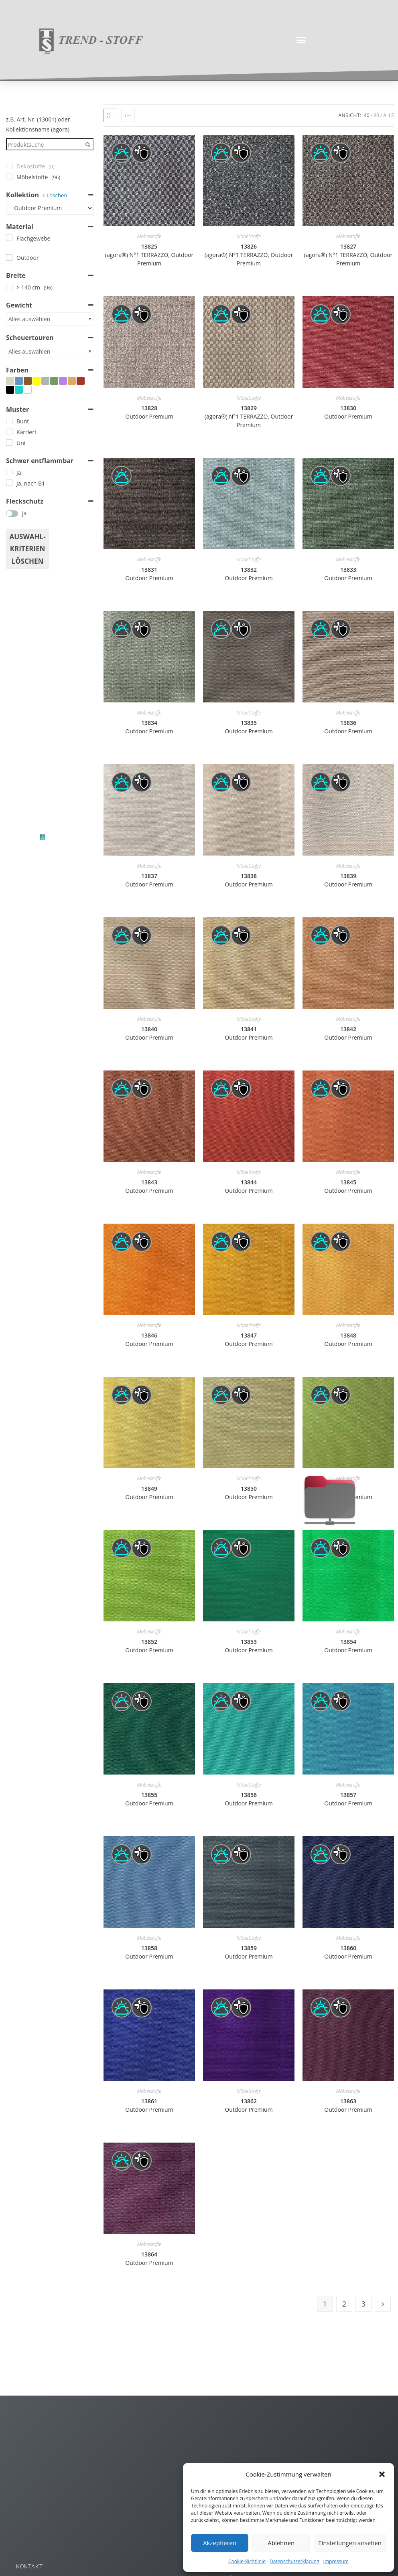 The height and width of the screenshot is (2576, 398). I want to click on access a remote or network folder, so click(330, 1499).